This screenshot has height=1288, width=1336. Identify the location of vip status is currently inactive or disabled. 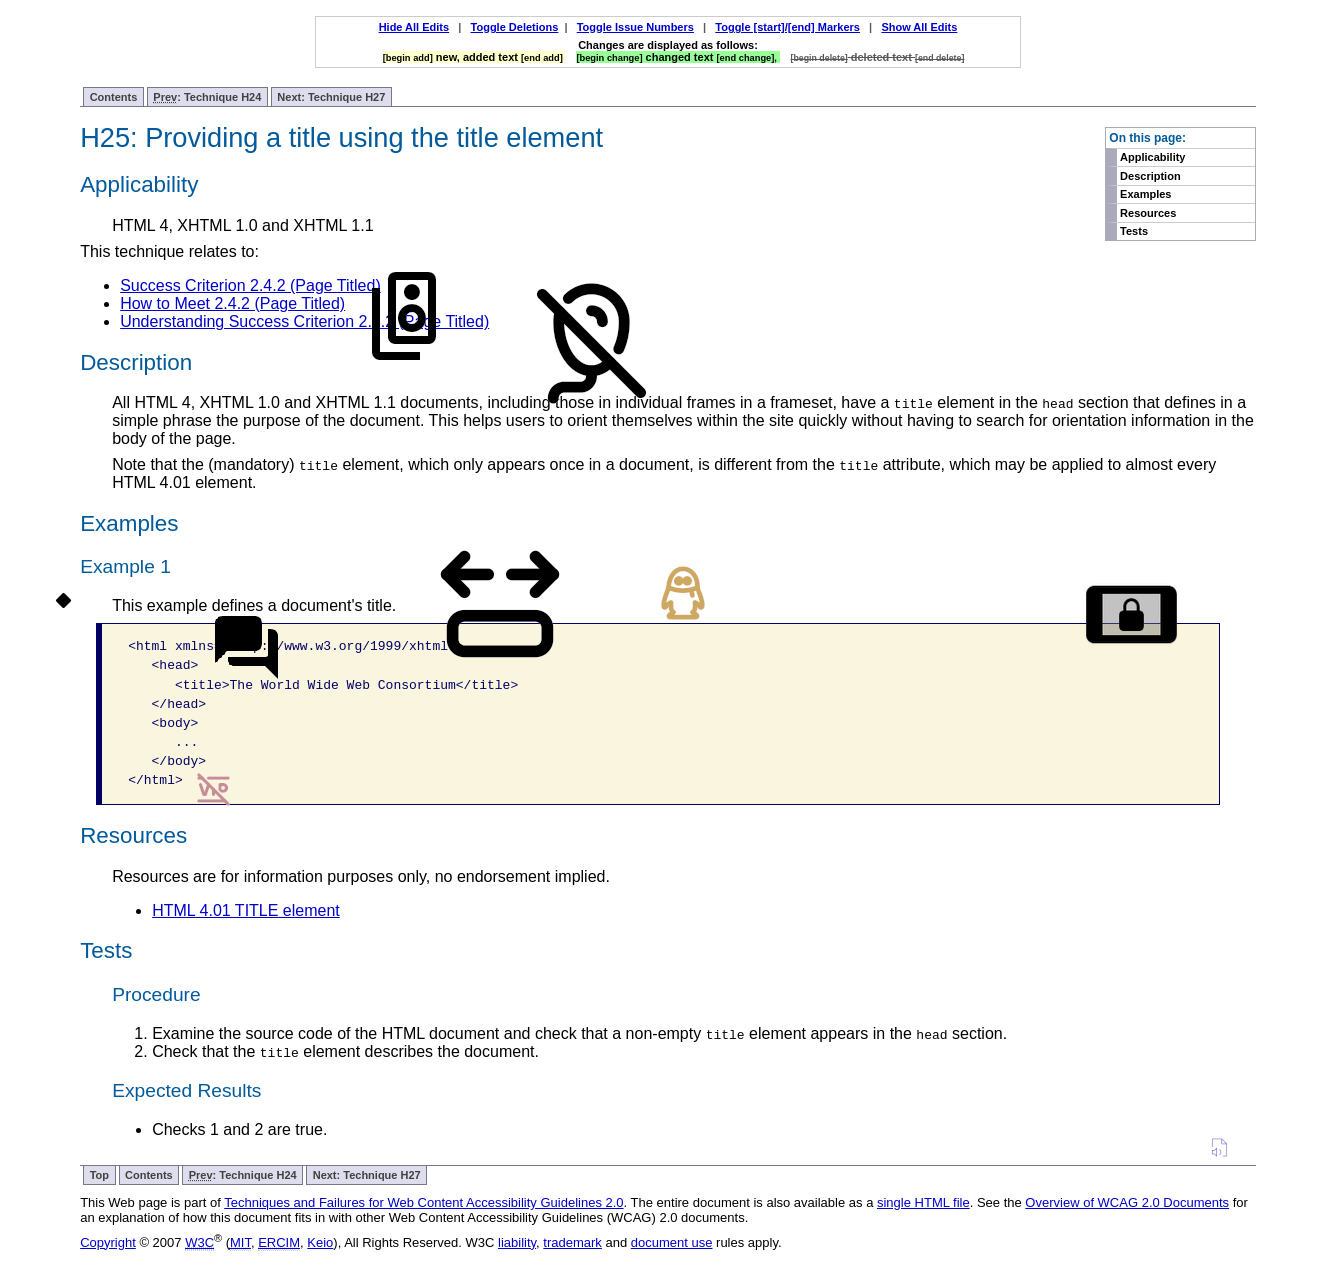
(213, 789).